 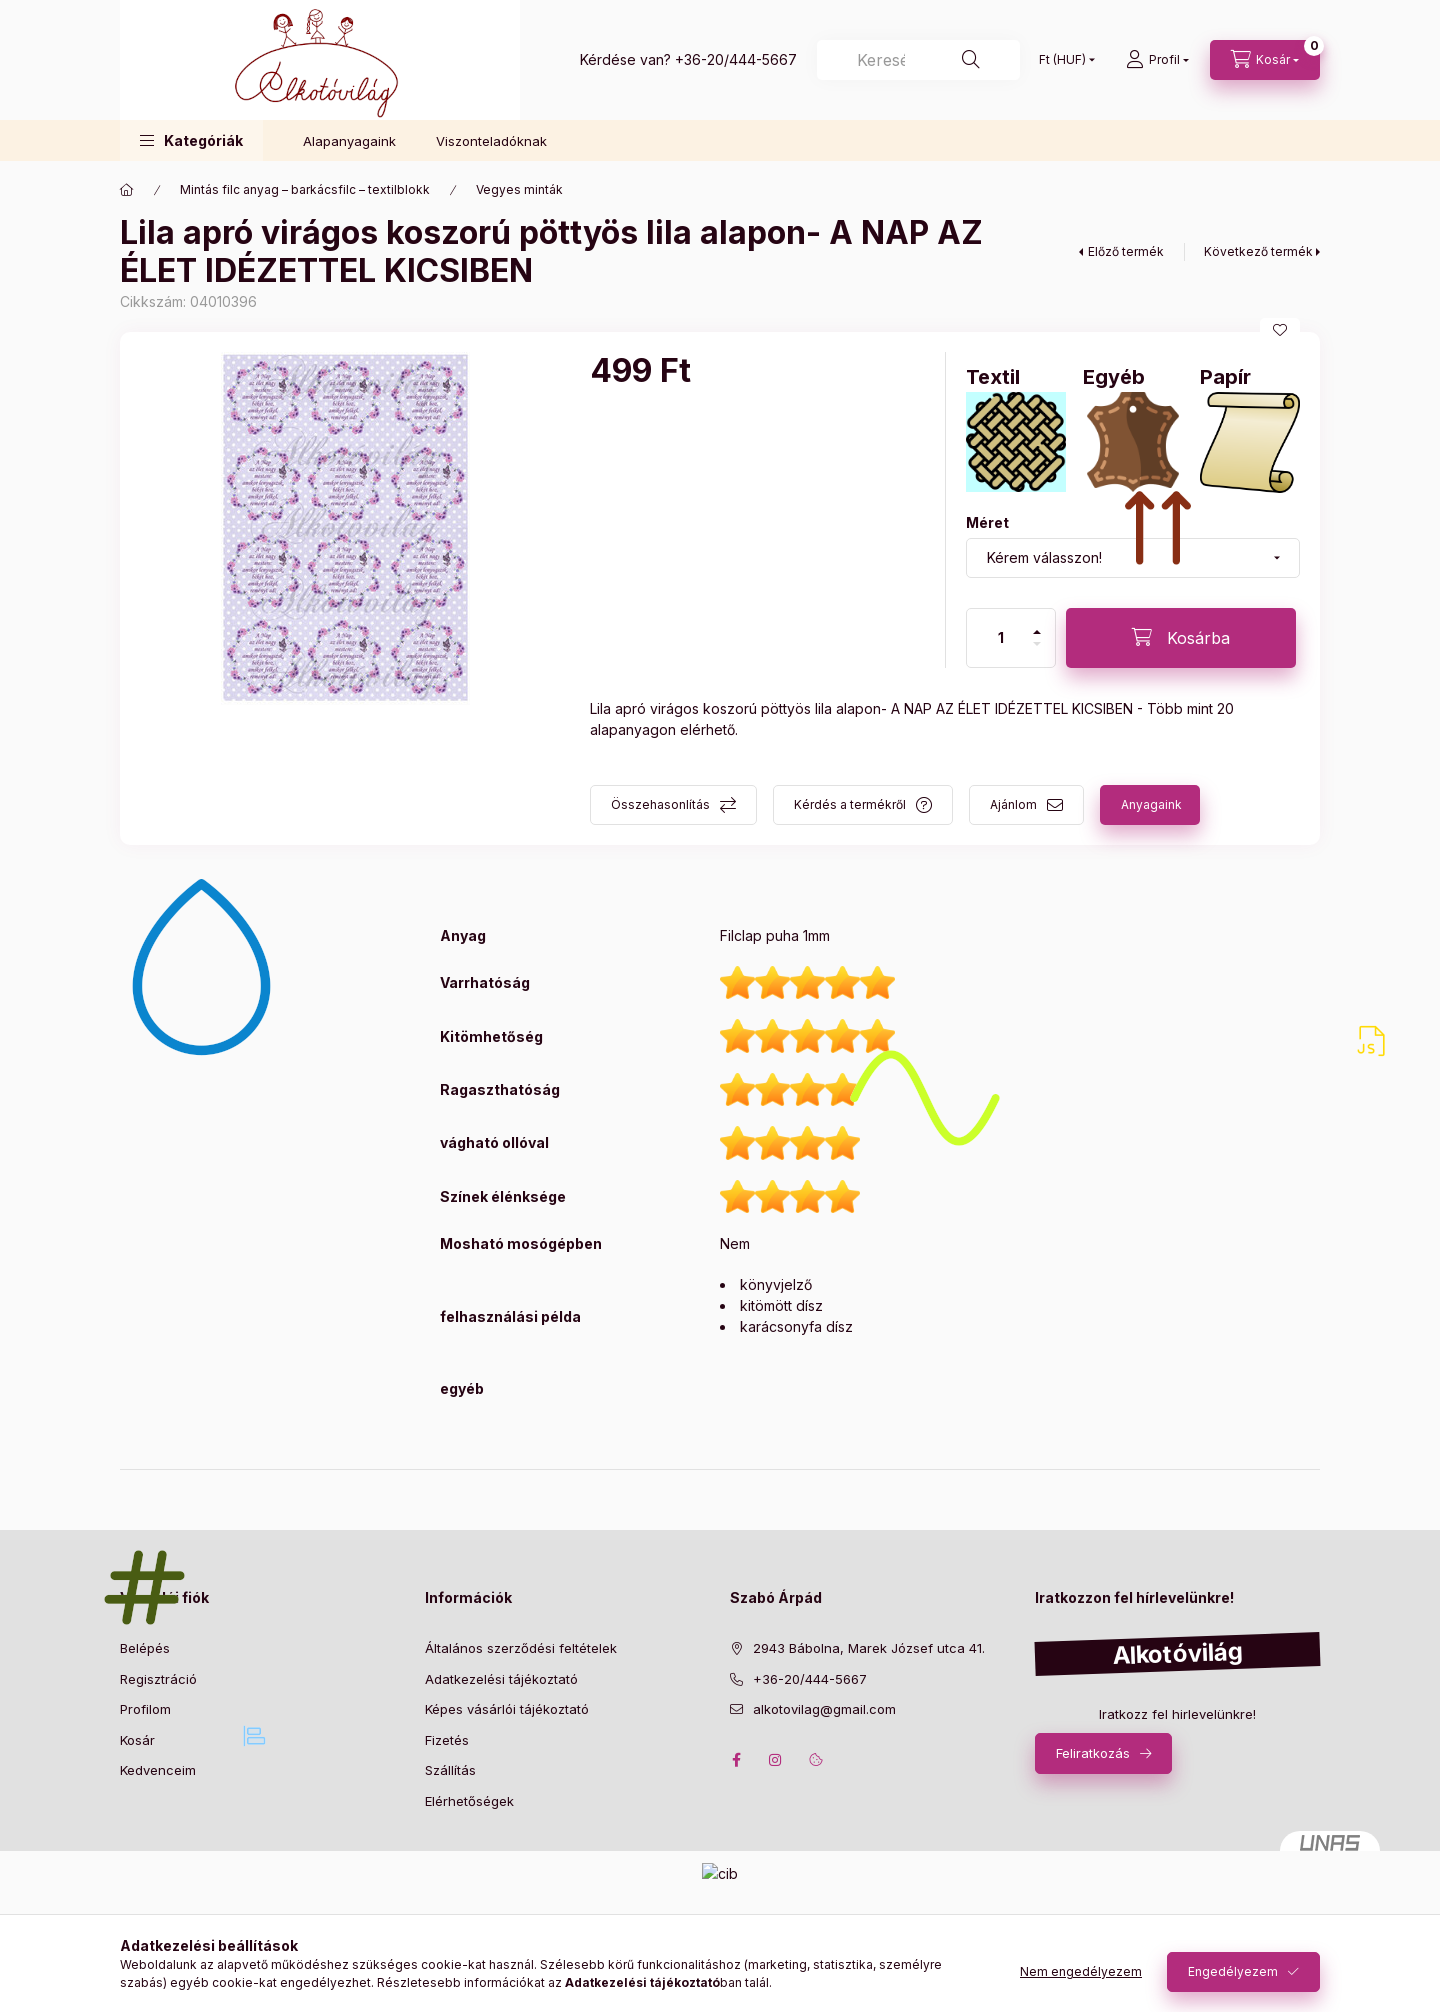 What do you see at coordinates (1158, 528) in the screenshot?
I see `sort items in ascending order` at bounding box center [1158, 528].